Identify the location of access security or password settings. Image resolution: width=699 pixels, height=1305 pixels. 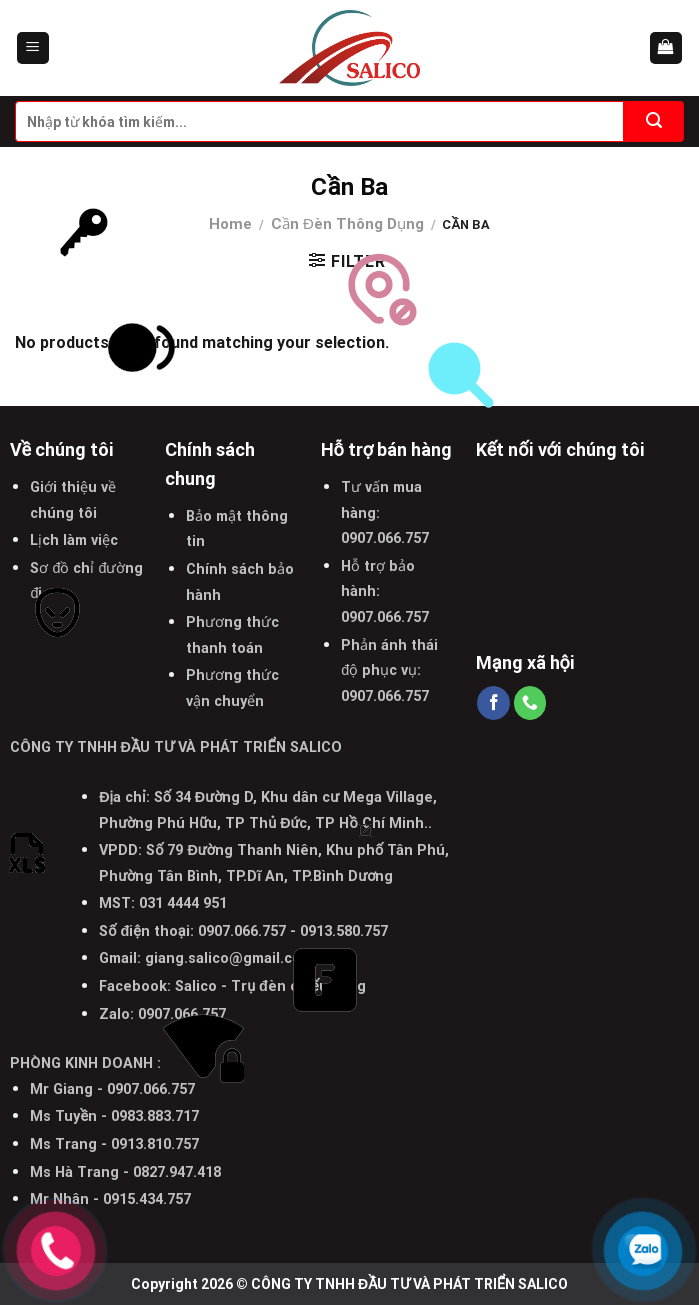
(83, 232).